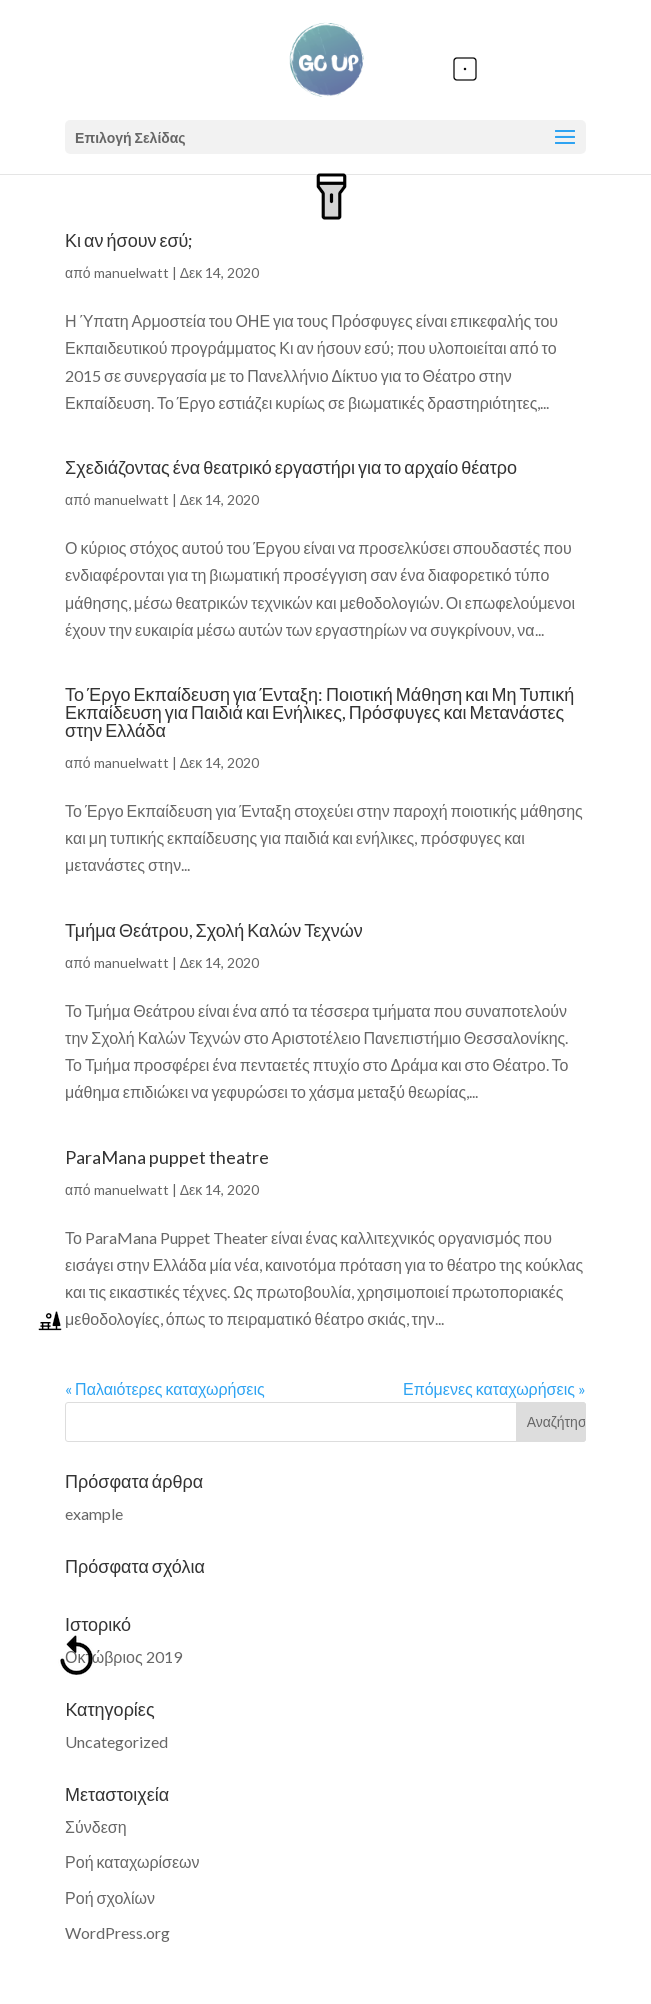 This screenshot has height=2004, width=651. I want to click on replay or restart media from the beginning, so click(76, 1656).